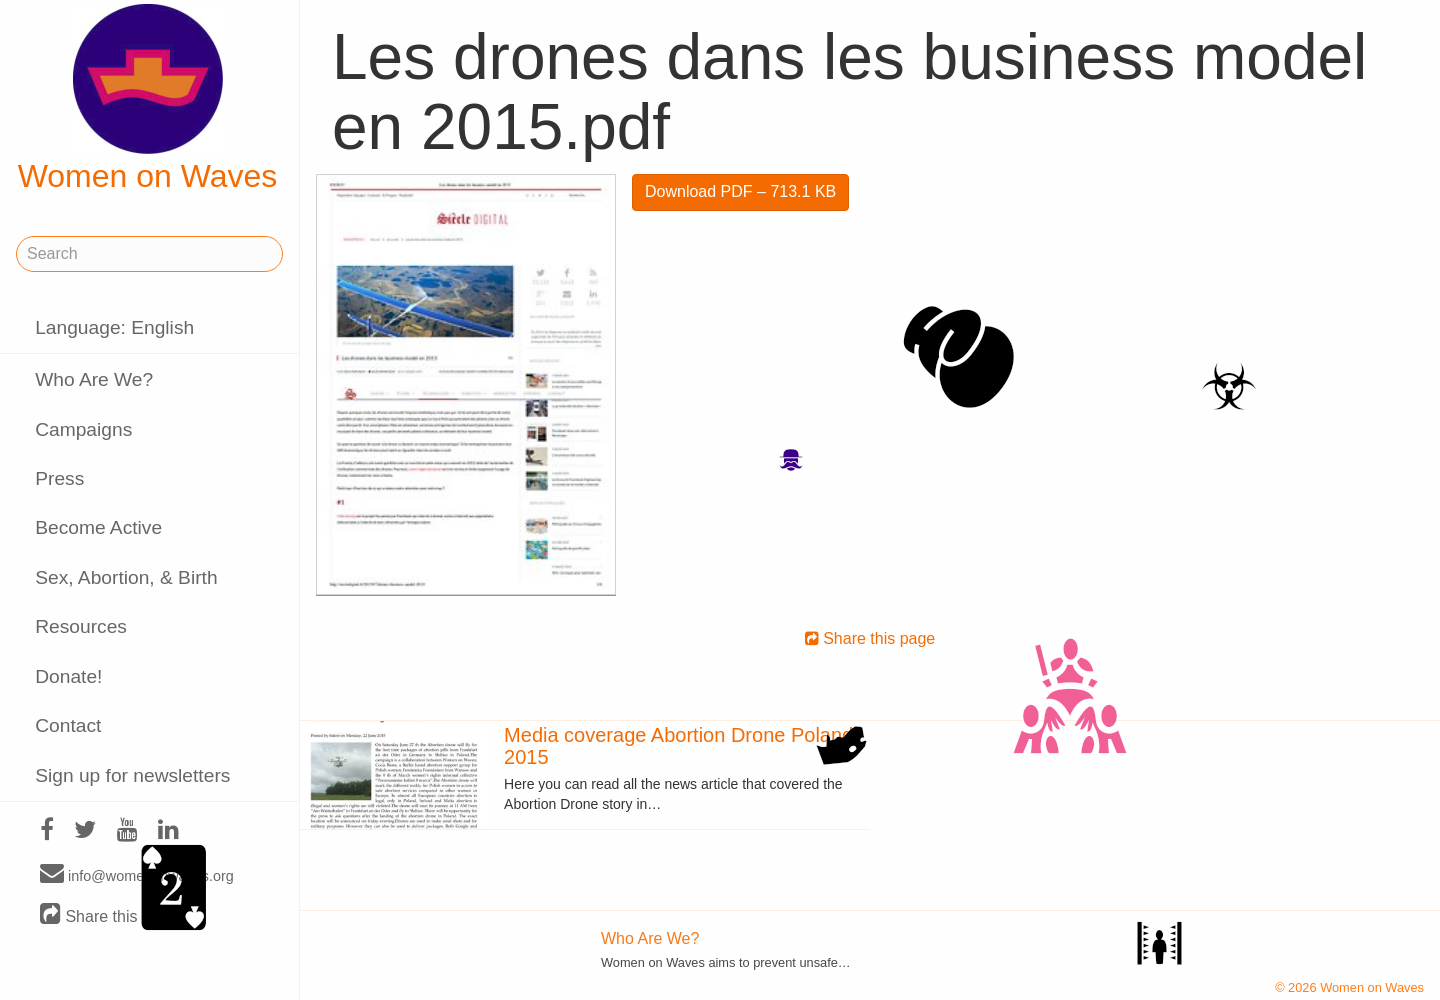  Describe the element at coordinates (1159, 942) in the screenshot. I see `indicates a trap or hazard zone in a game` at that location.